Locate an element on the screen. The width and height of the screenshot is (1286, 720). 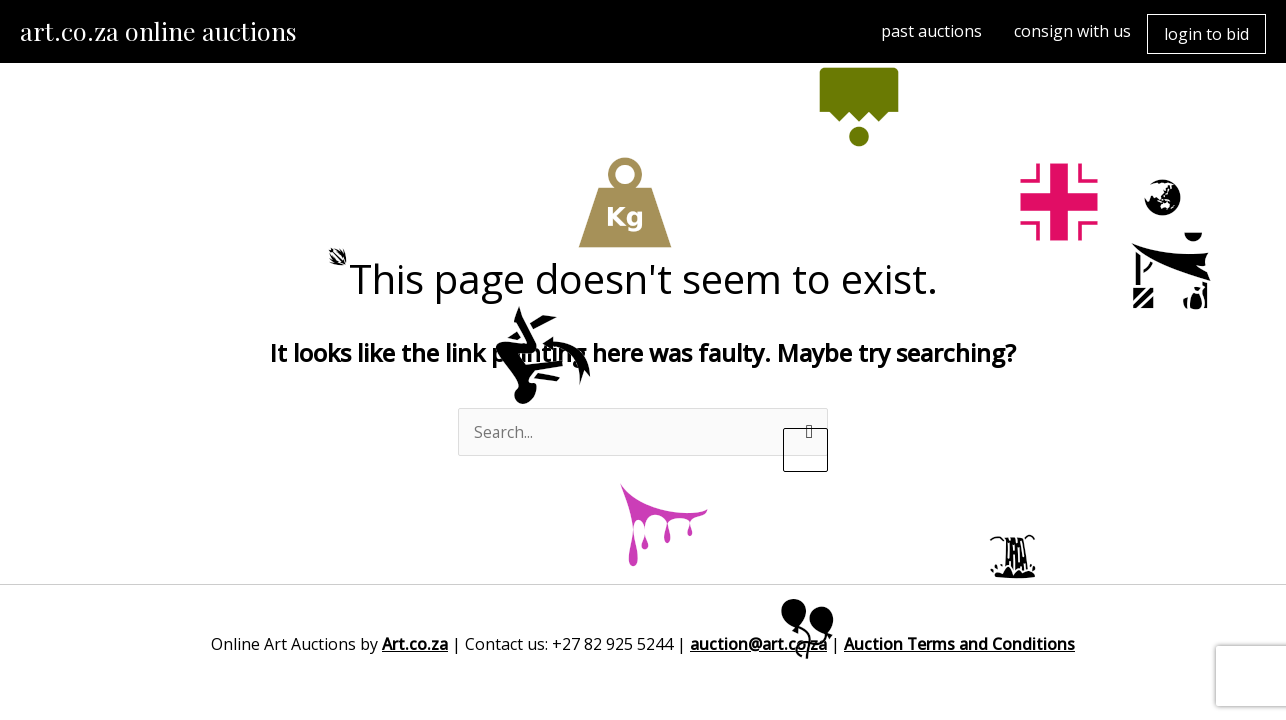
indicates a swift or speed-enhanced attack ability is located at coordinates (337, 256).